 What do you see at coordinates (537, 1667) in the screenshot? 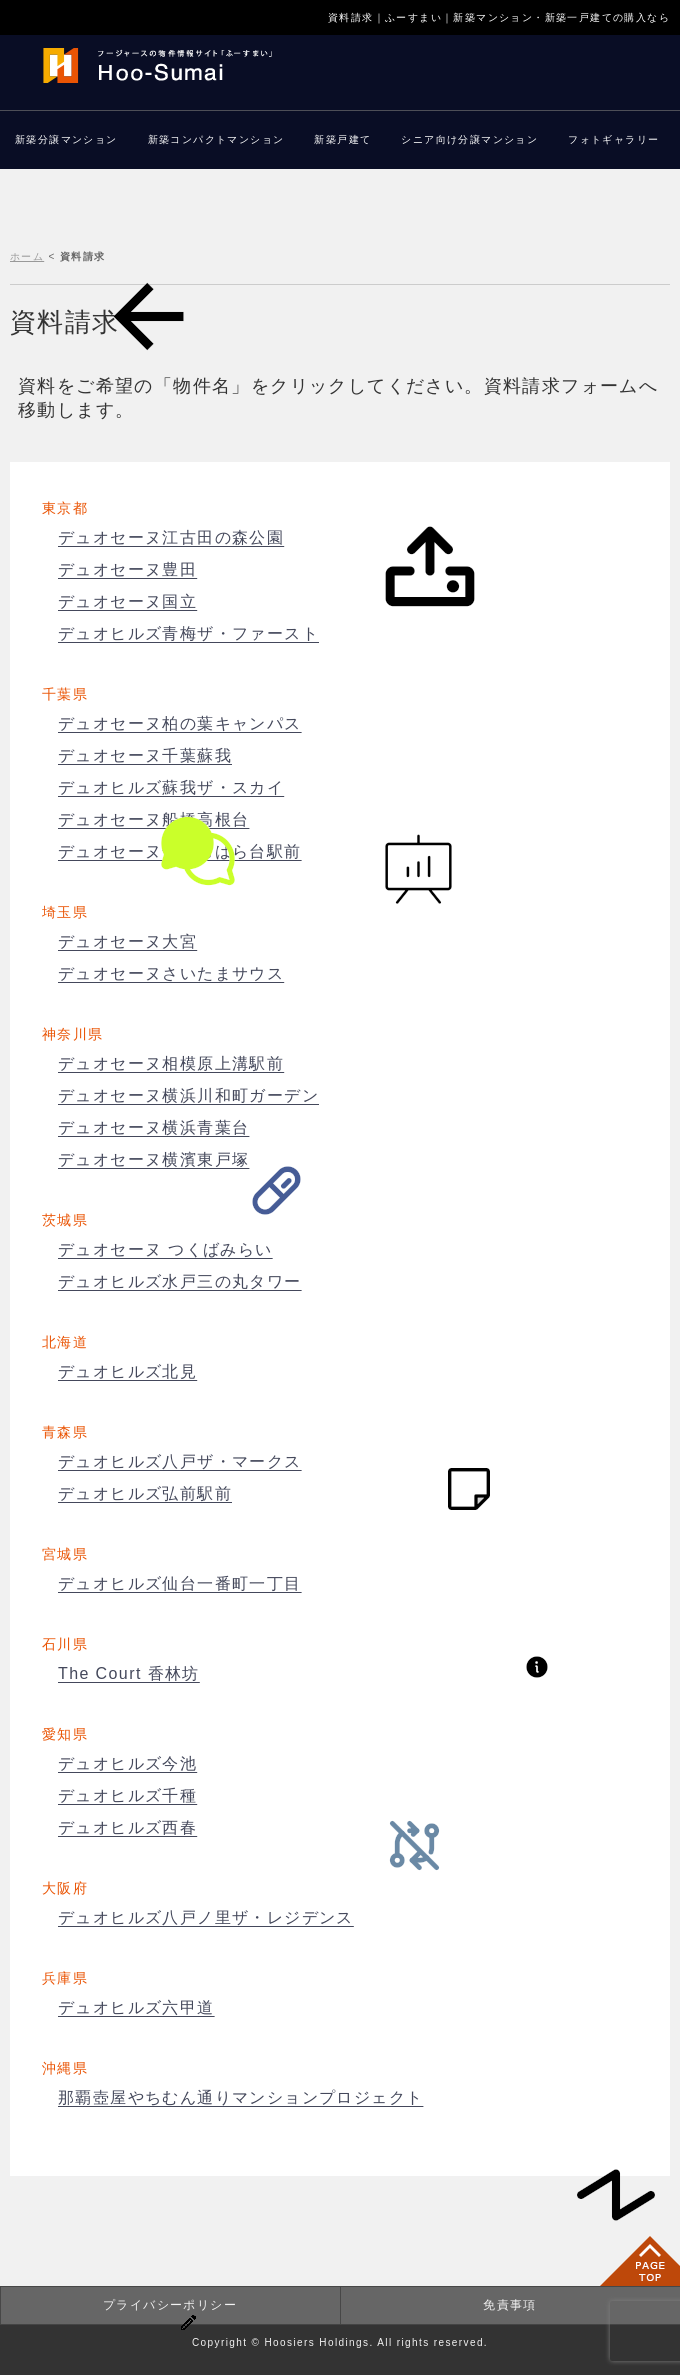
I see `view more information or details` at bounding box center [537, 1667].